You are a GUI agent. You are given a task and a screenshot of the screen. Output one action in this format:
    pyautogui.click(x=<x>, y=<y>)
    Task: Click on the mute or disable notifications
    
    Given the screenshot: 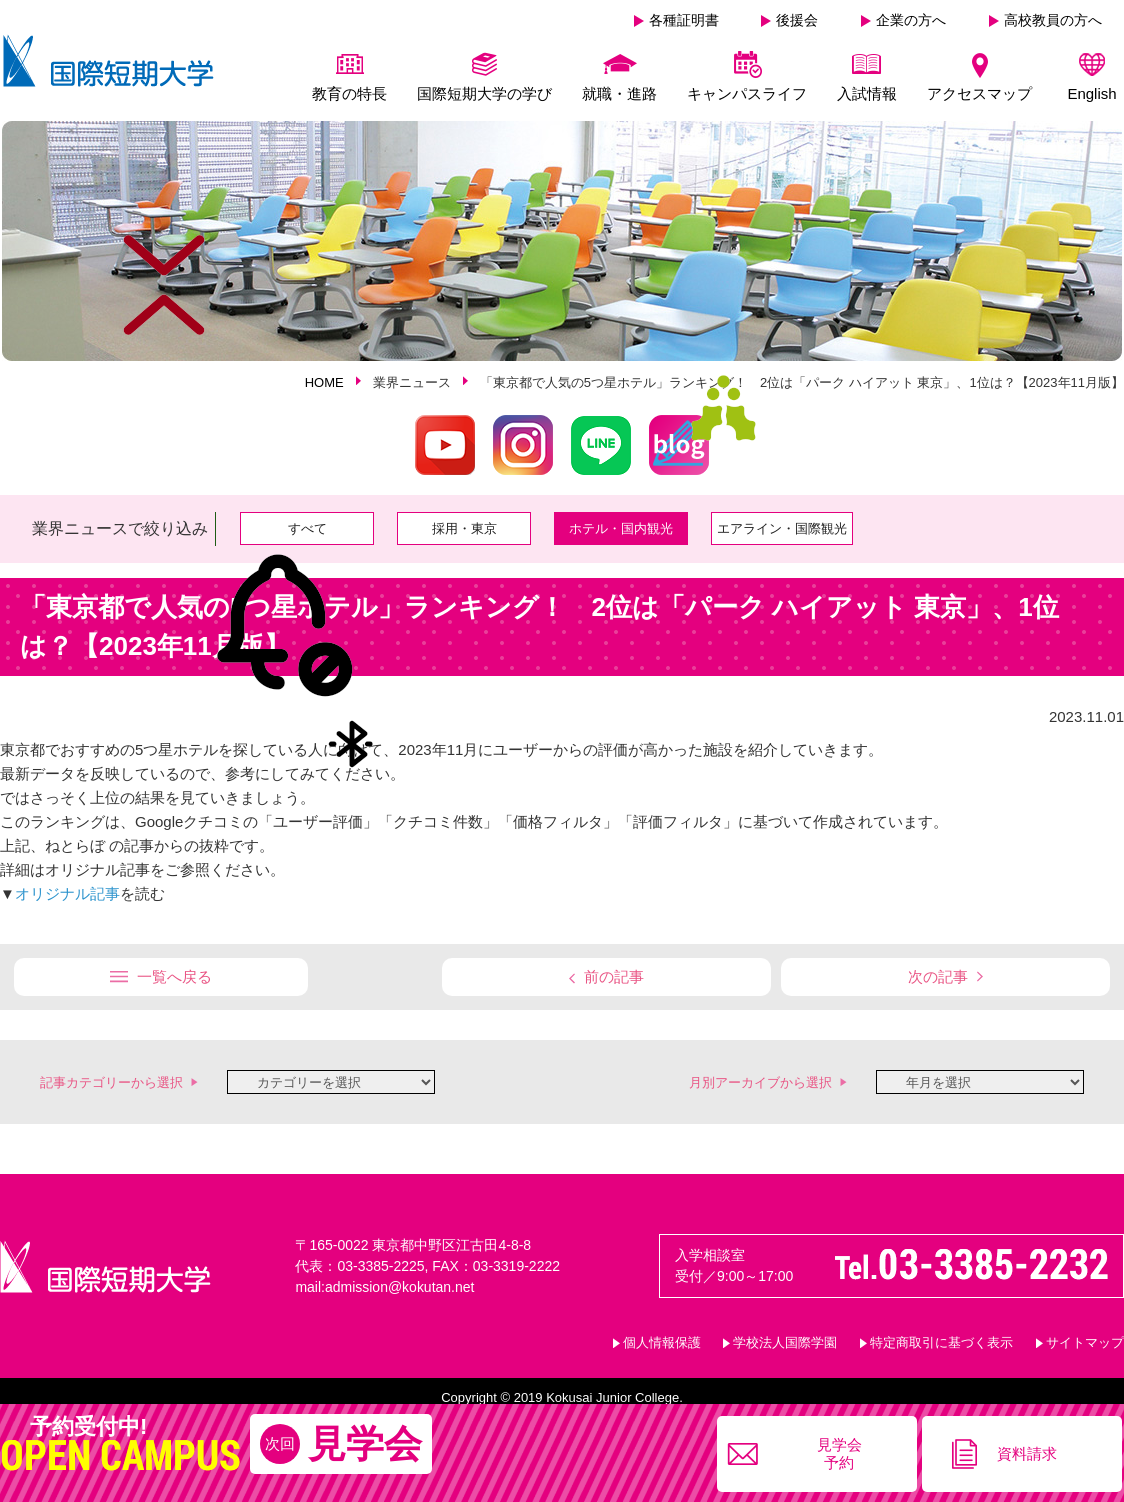 What is the action you would take?
    pyautogui.click(x=278, y=622)
    